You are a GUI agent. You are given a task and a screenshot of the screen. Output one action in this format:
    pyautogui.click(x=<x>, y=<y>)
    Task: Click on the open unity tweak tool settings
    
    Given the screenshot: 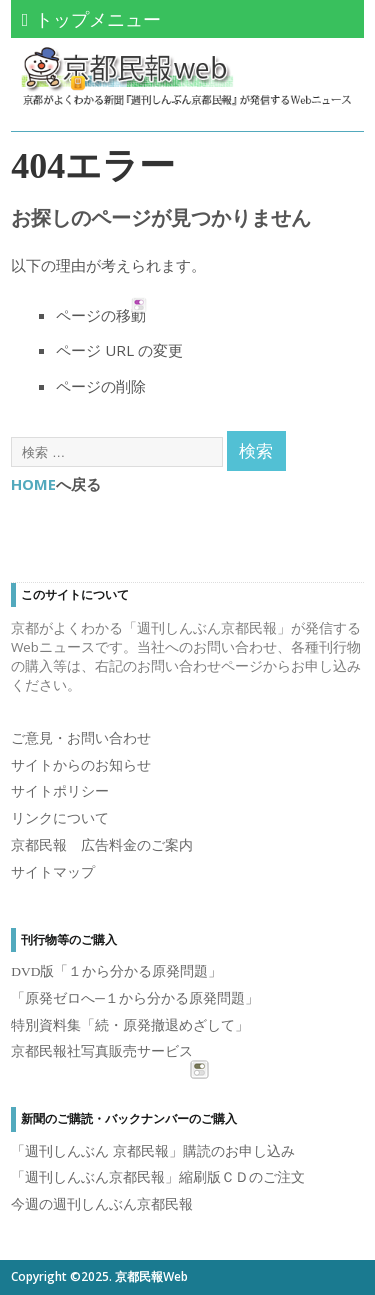 What is the action you would take?
    pyautogui.click(x=139, y=305)
    